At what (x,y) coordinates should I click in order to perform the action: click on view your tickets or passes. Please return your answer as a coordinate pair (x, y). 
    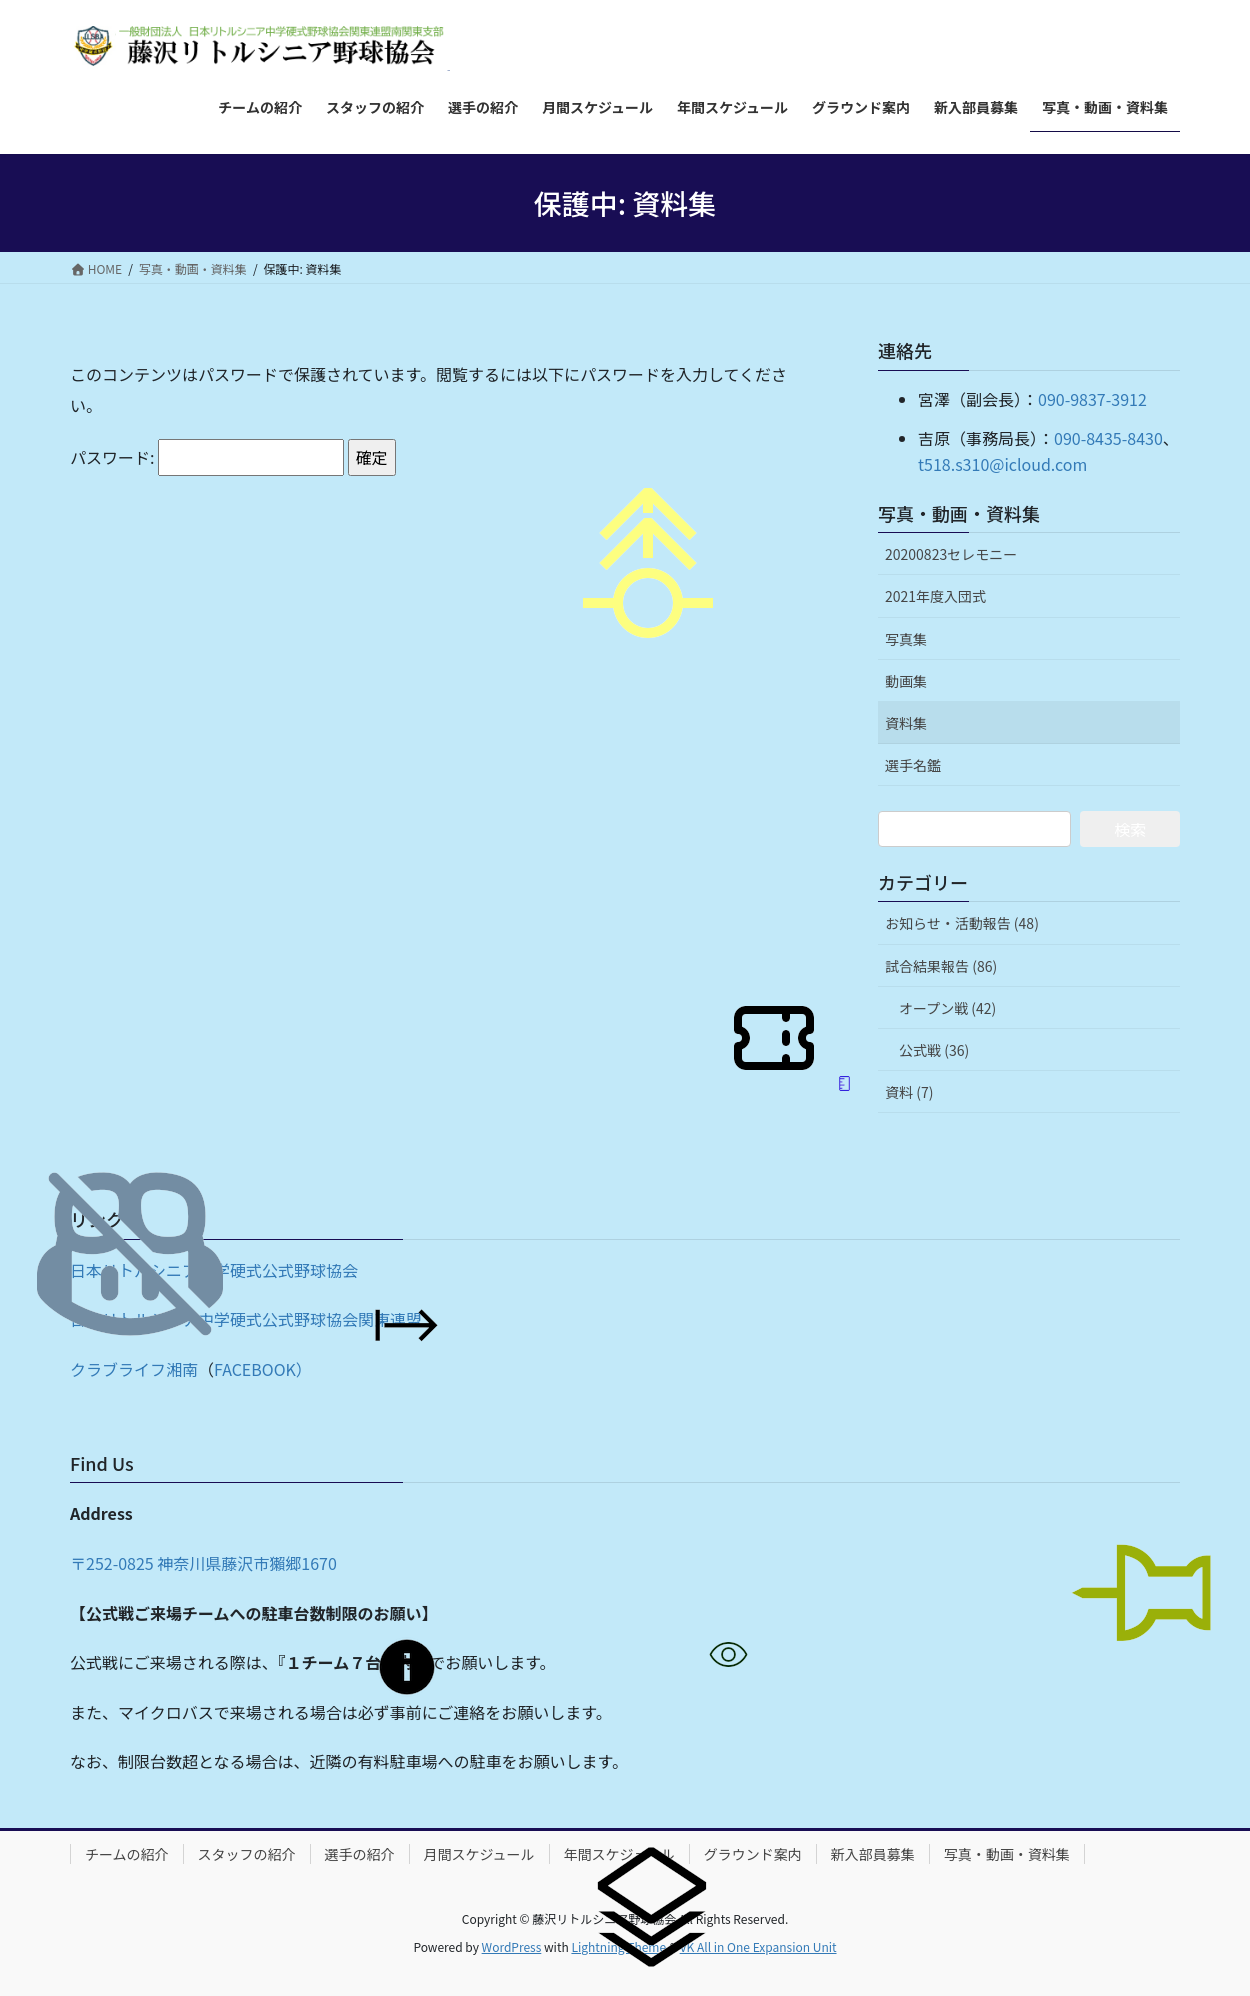
    Looking at the image, I should click on (774, 1038).